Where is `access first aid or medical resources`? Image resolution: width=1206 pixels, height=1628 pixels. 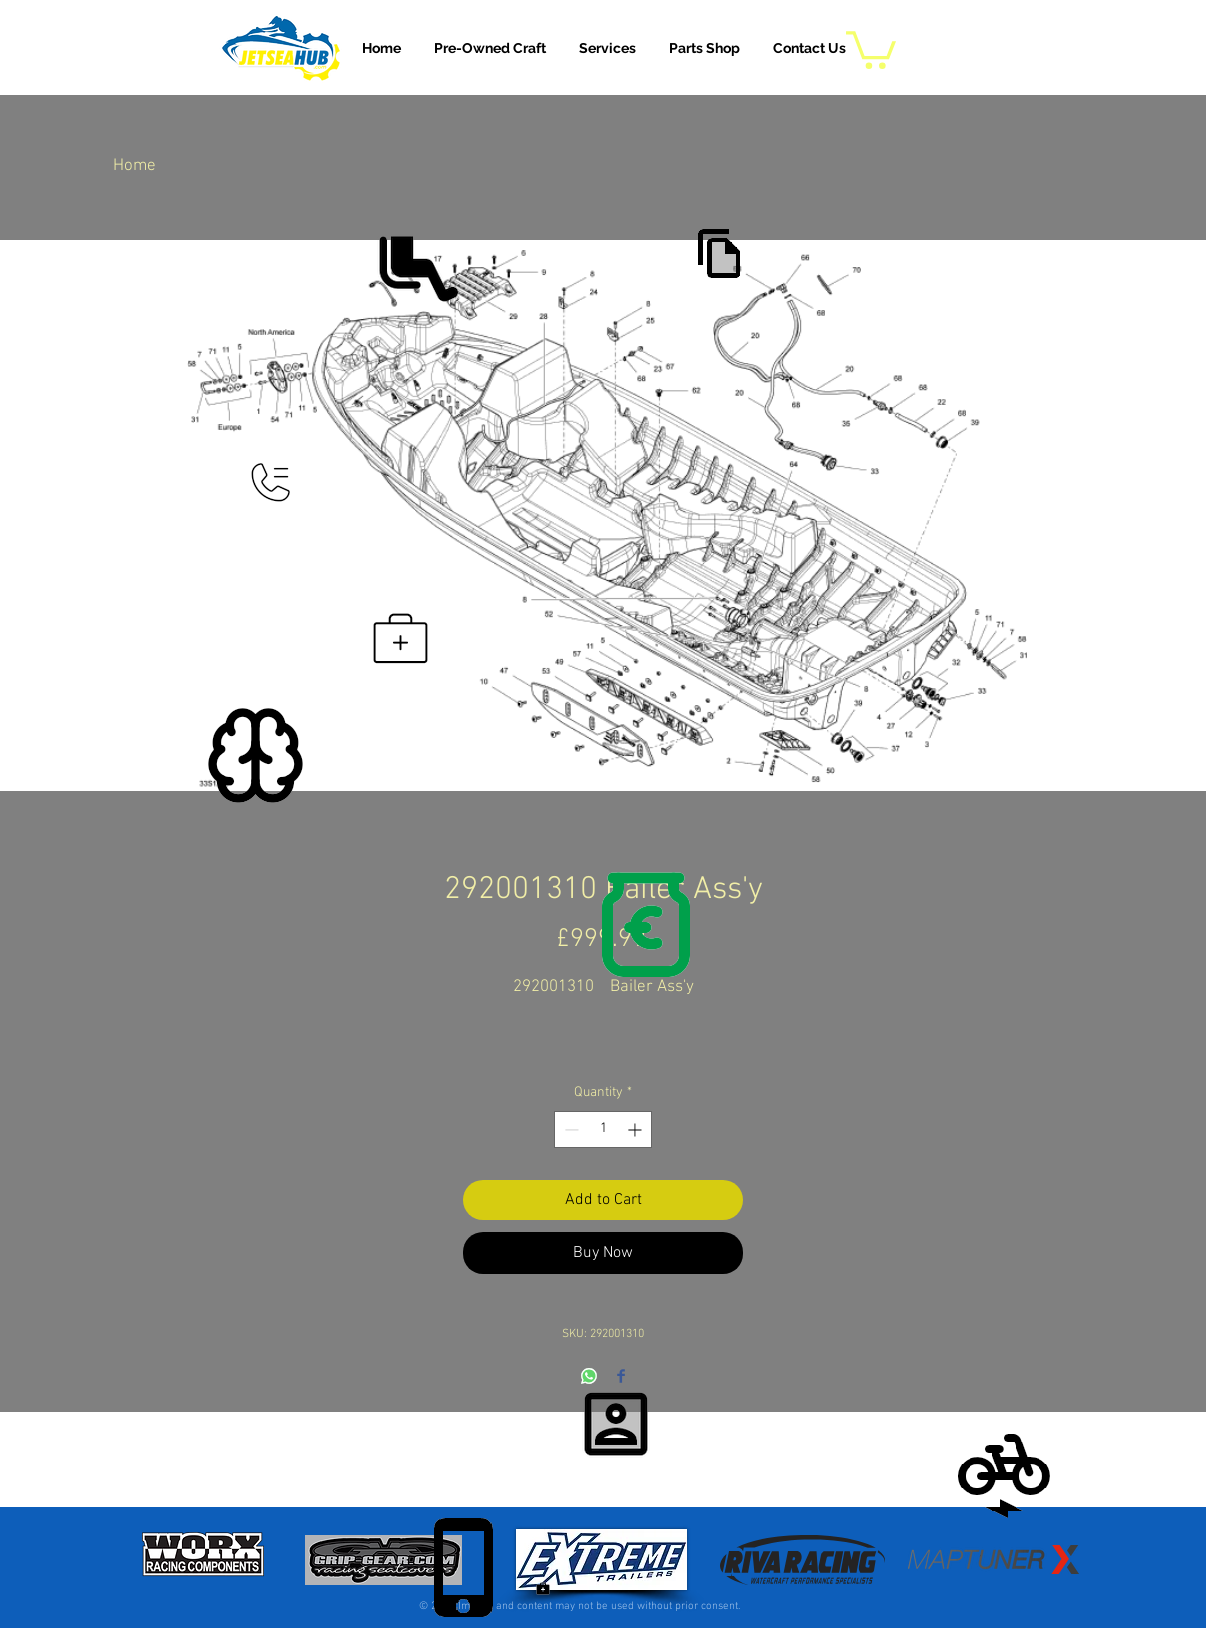
access first aid or medical resources is located at coordinates (400, 640).